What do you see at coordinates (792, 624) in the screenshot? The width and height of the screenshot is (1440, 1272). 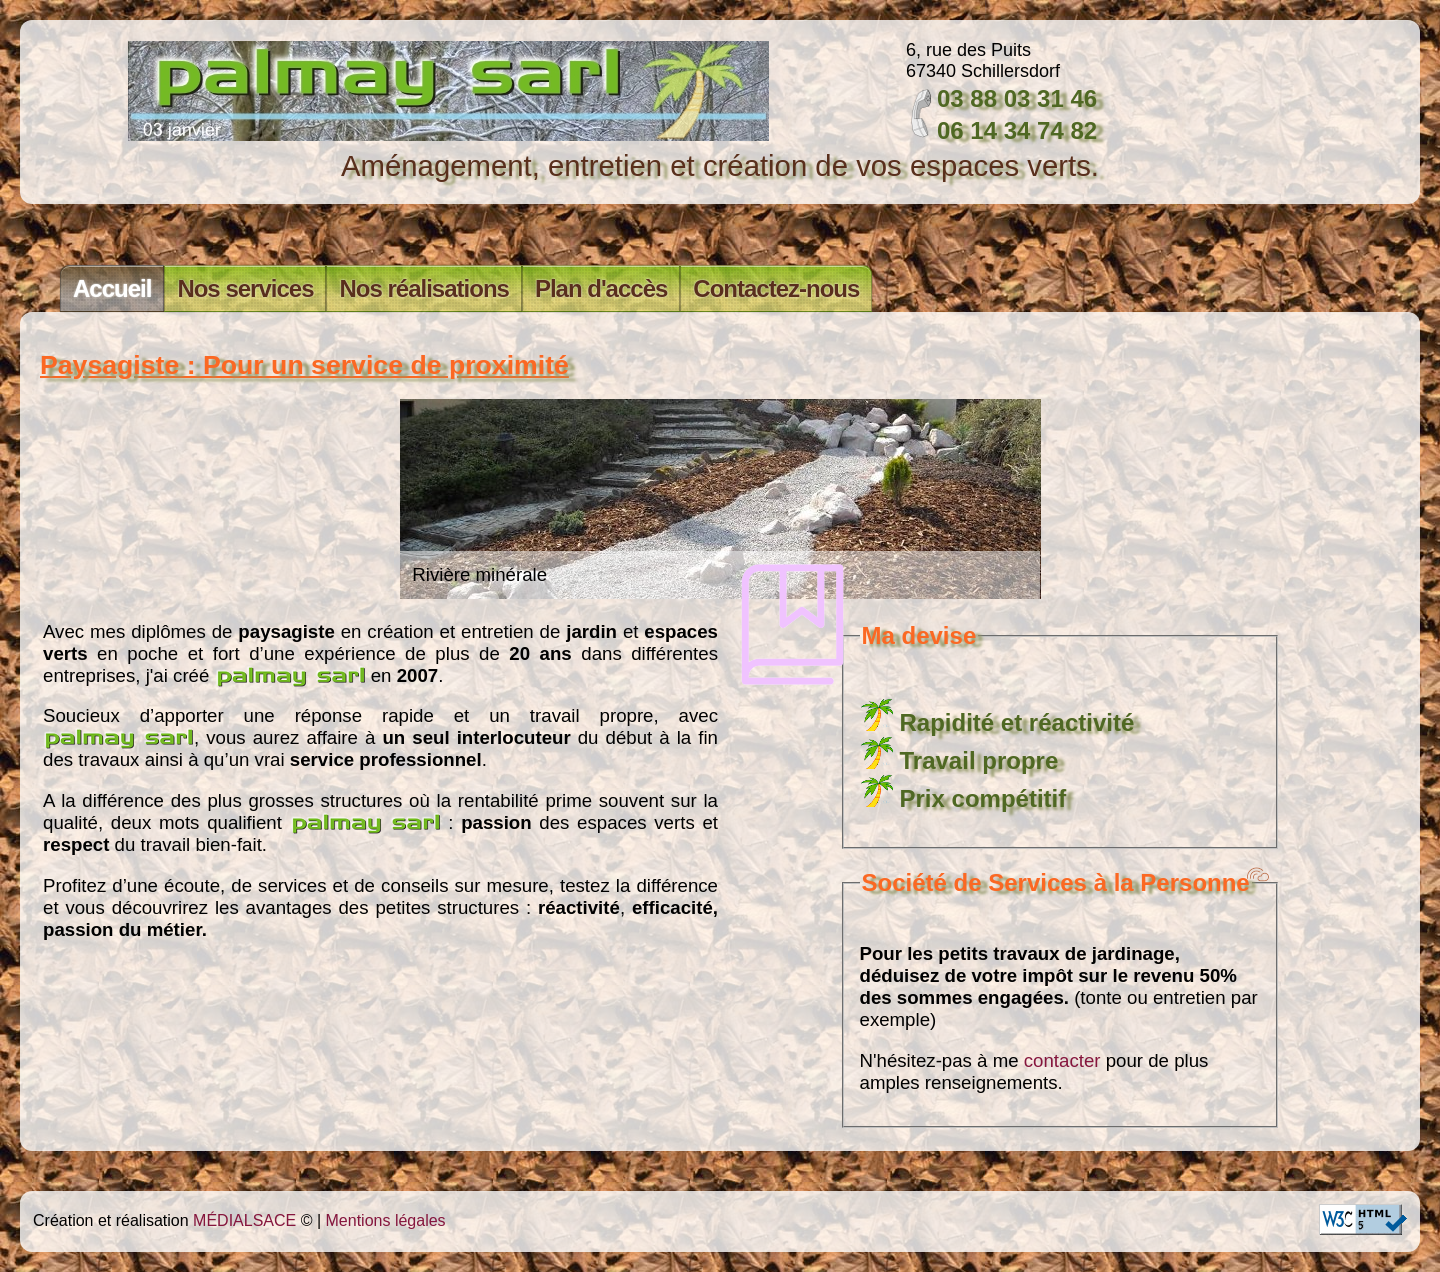 I see `access your bookmarked reading material` at bounding box center [792, 624].